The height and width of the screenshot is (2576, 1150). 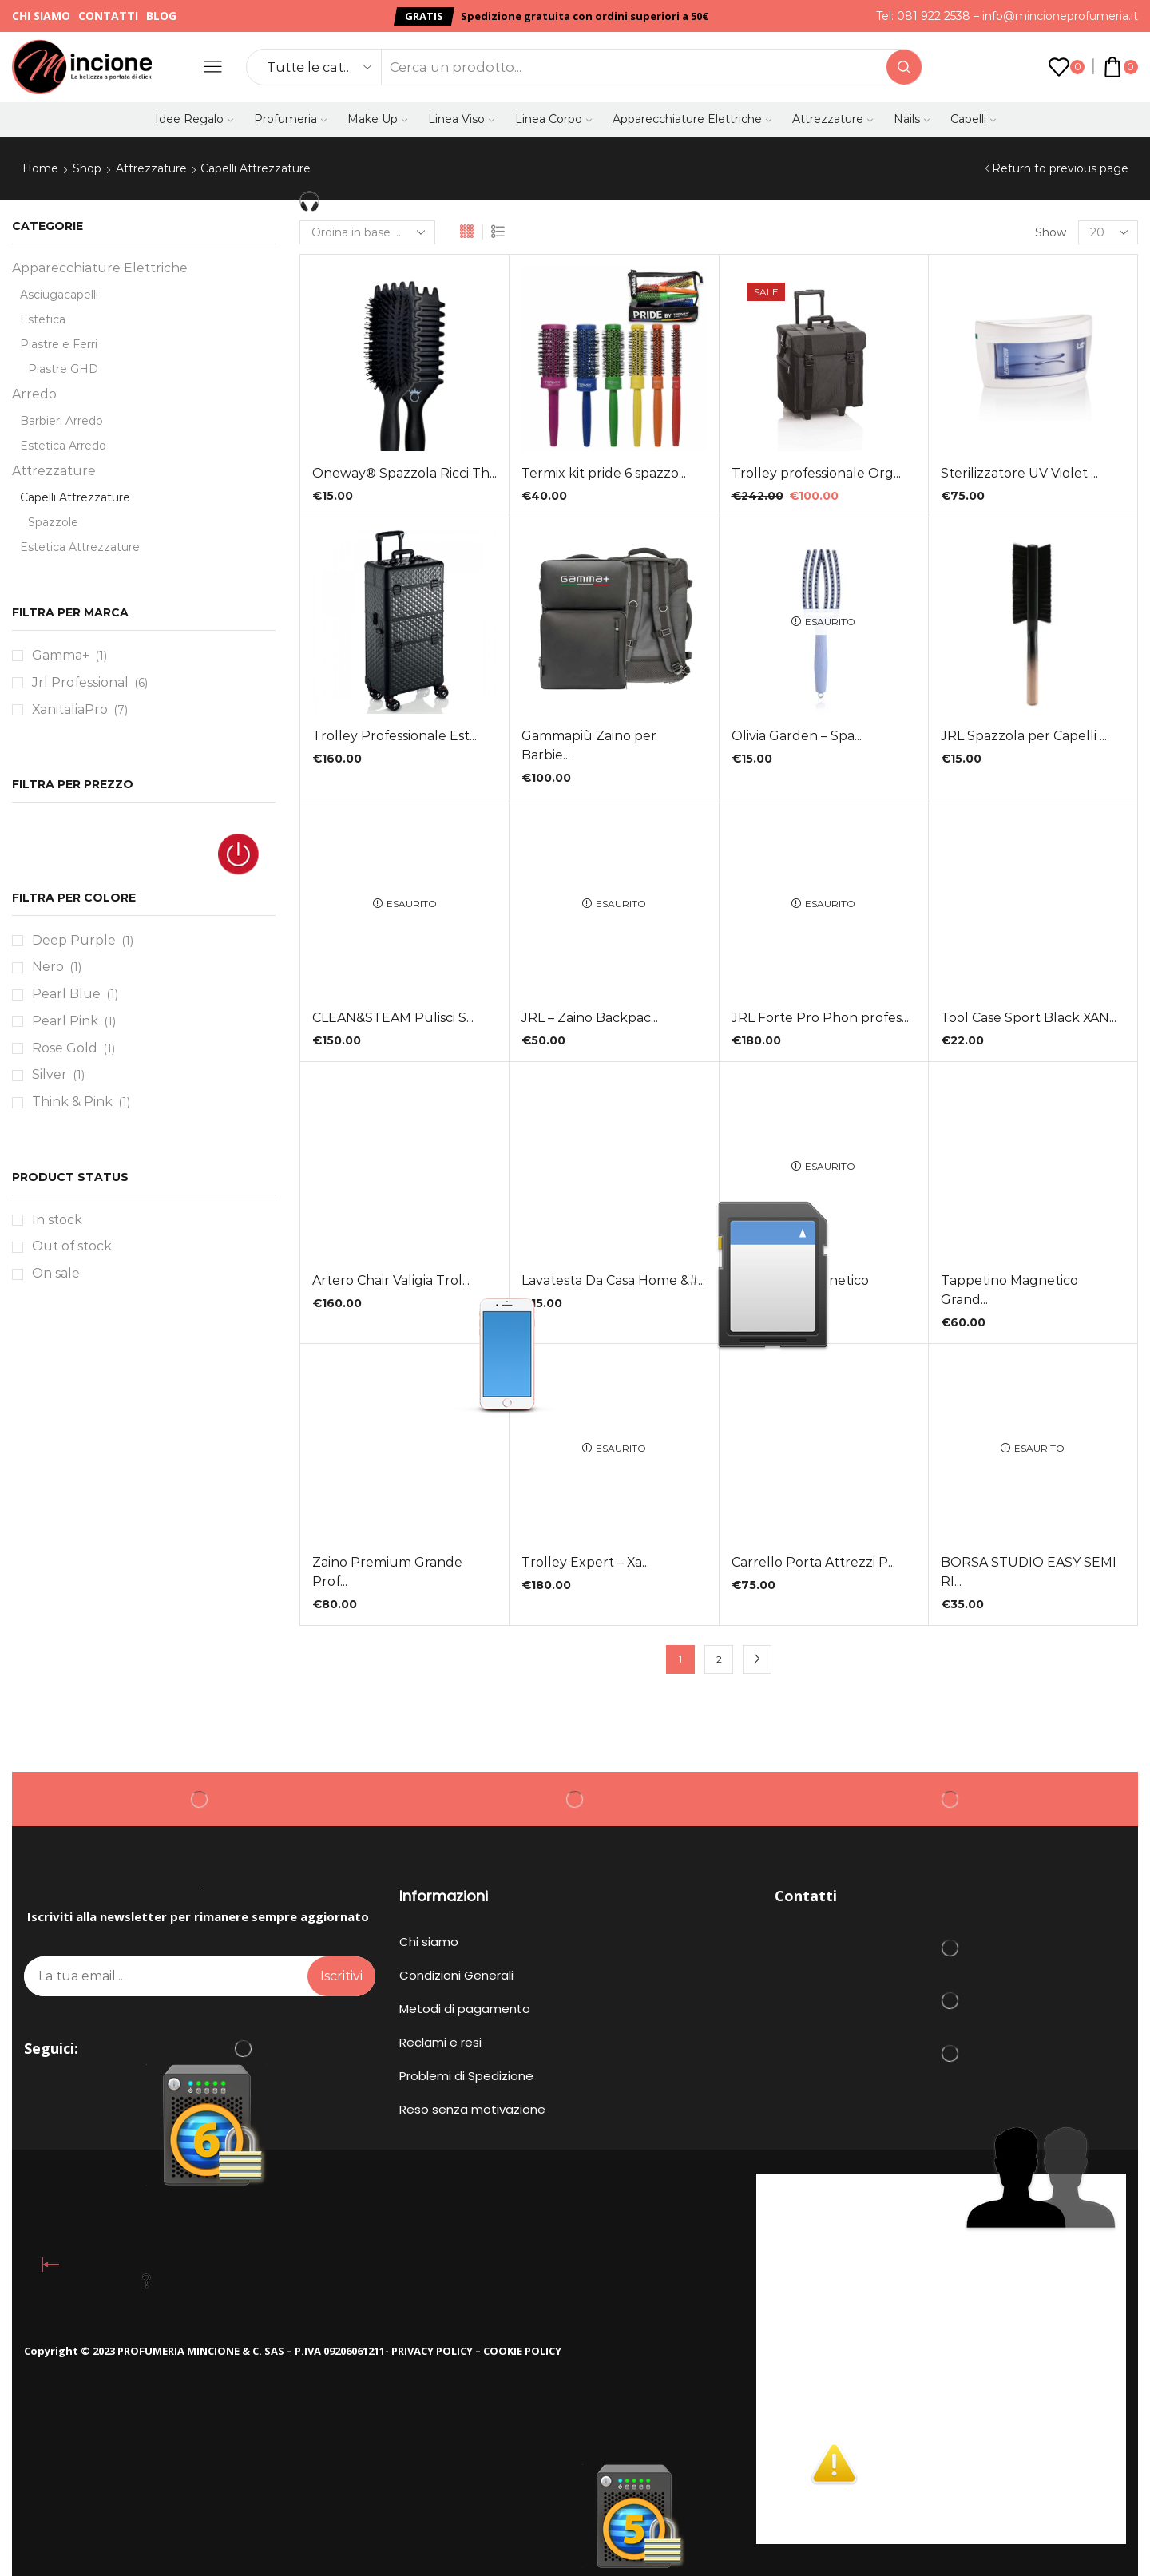 I want to click on connect or manage an iPhone device, so click(x=507, y=1356).